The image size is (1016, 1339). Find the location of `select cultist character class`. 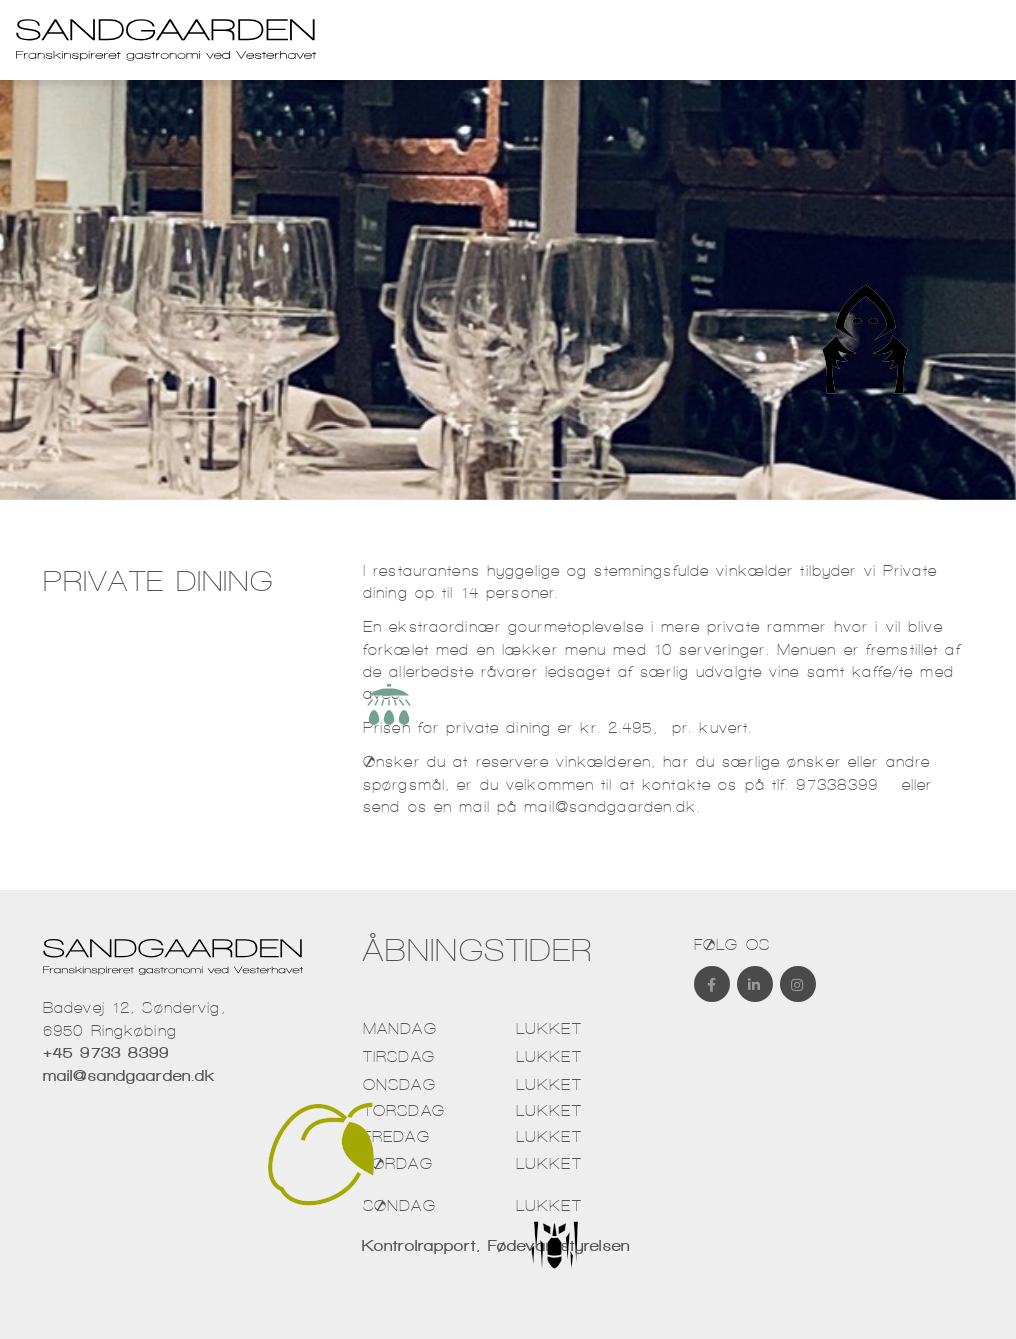

select cultist character class is located at coordinates (865, 339).